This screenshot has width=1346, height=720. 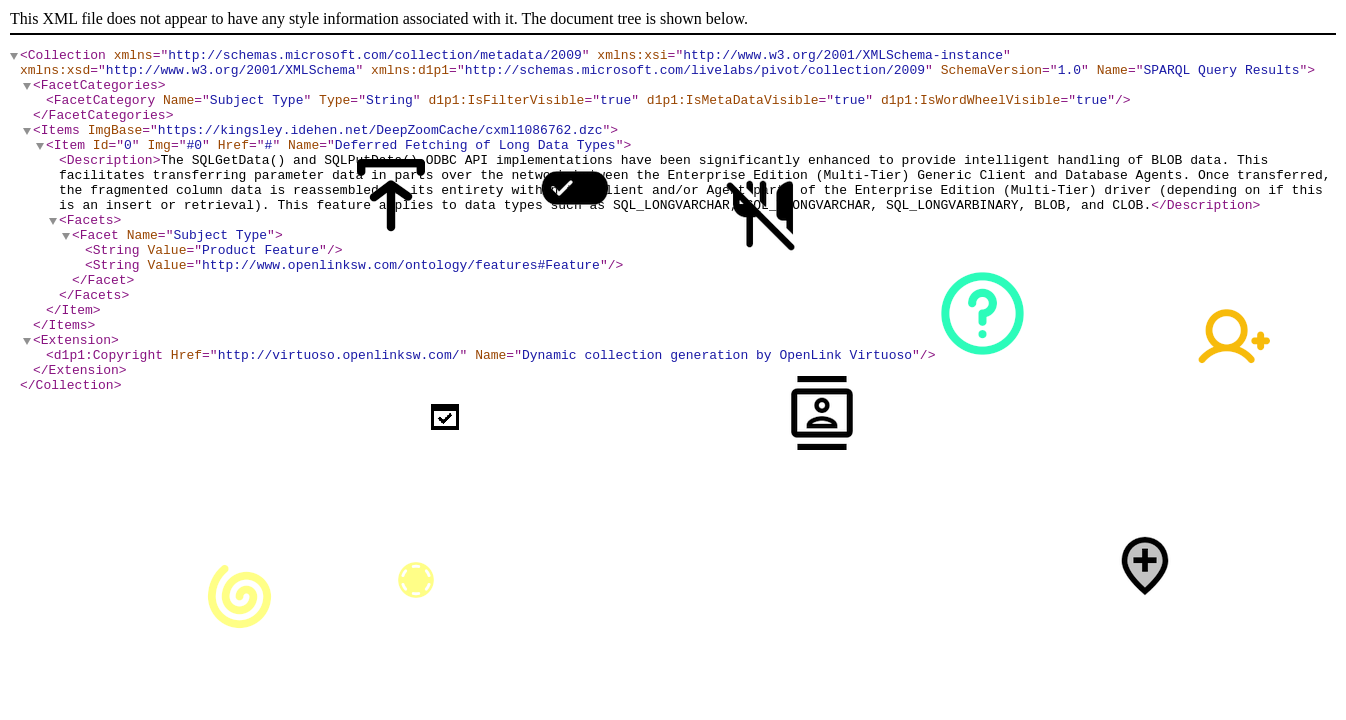 I want to click on add a new user or contact, so click(x=1232, y=338).